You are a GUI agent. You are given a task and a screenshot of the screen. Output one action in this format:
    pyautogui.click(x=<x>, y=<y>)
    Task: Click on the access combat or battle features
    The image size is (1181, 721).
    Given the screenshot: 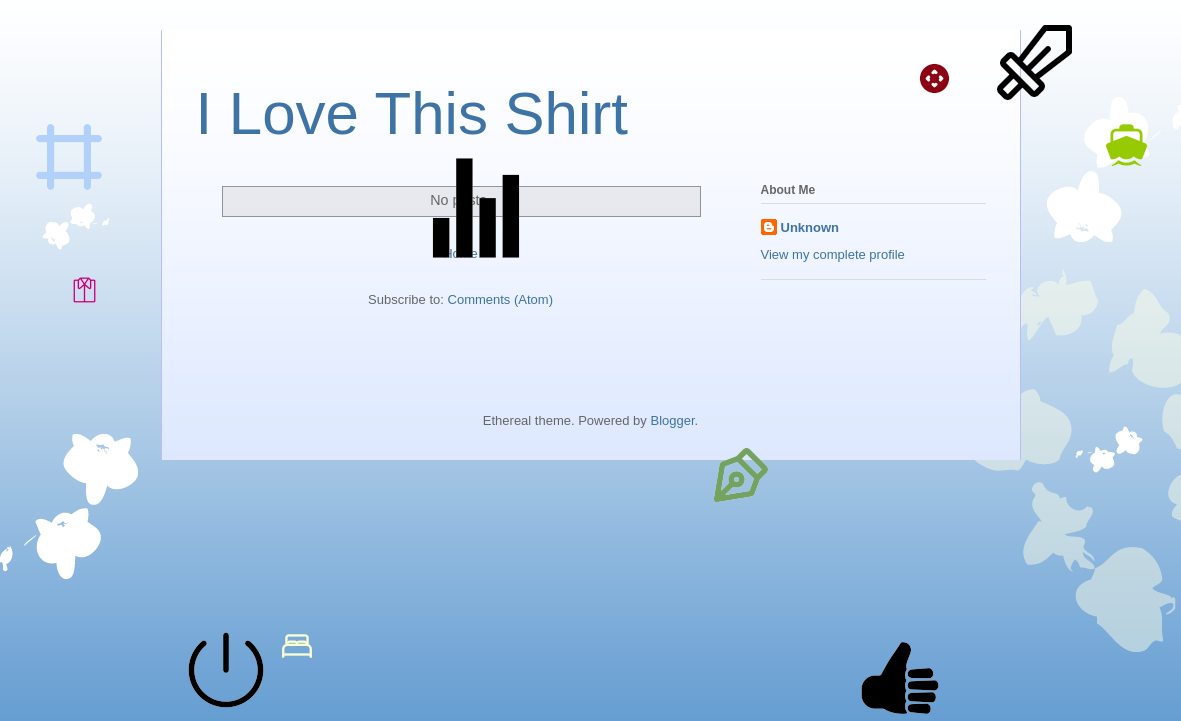 What is the action you would take?
    pyautogui.click(x=1036, y=61)
    